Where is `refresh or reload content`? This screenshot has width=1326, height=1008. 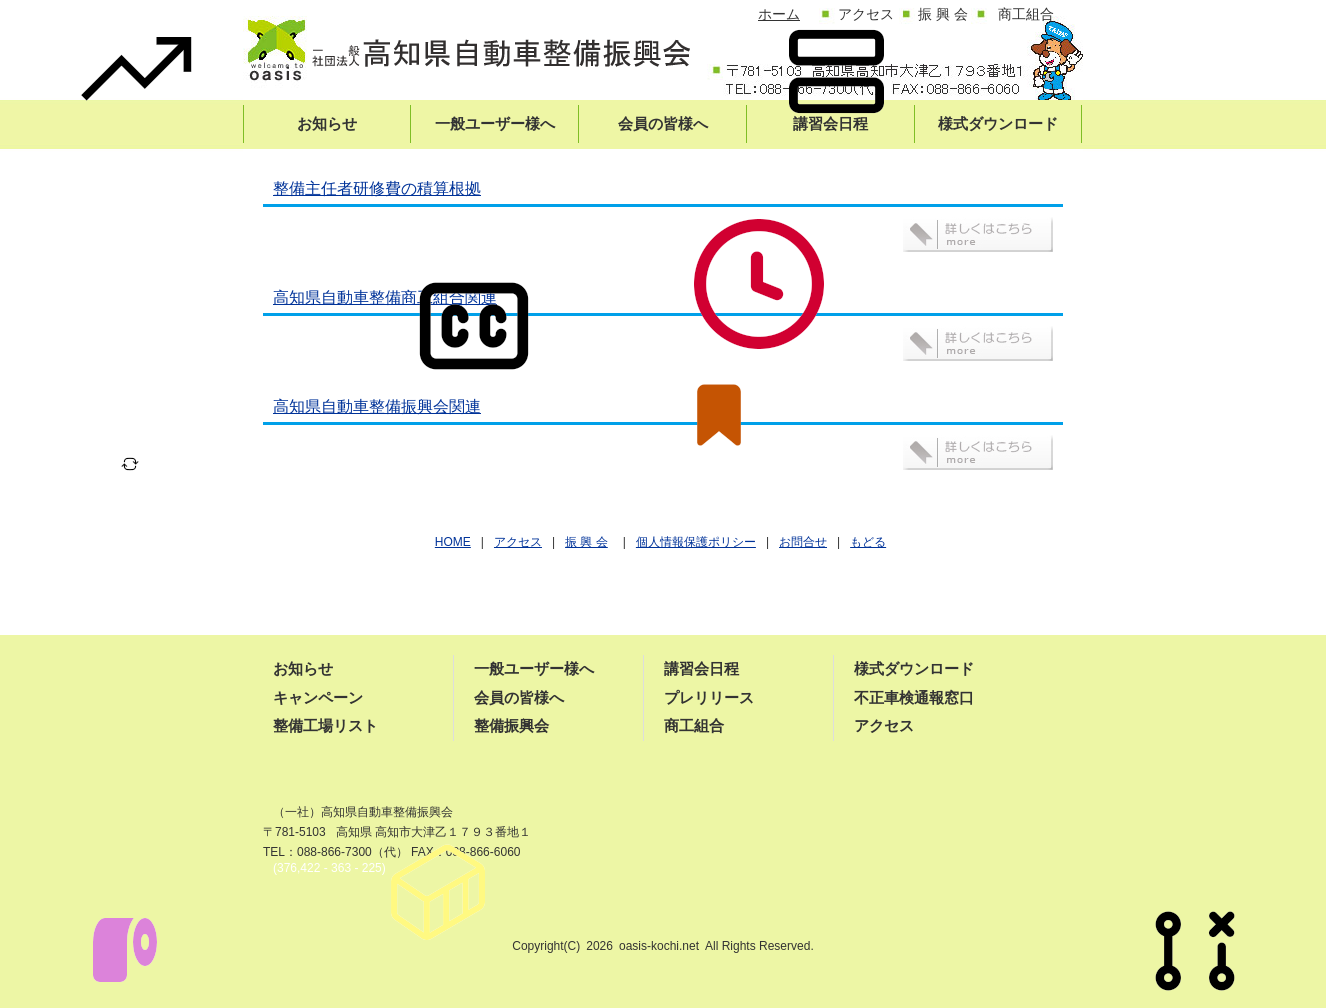 refresh or reload content is located at coordinates (130, 464).